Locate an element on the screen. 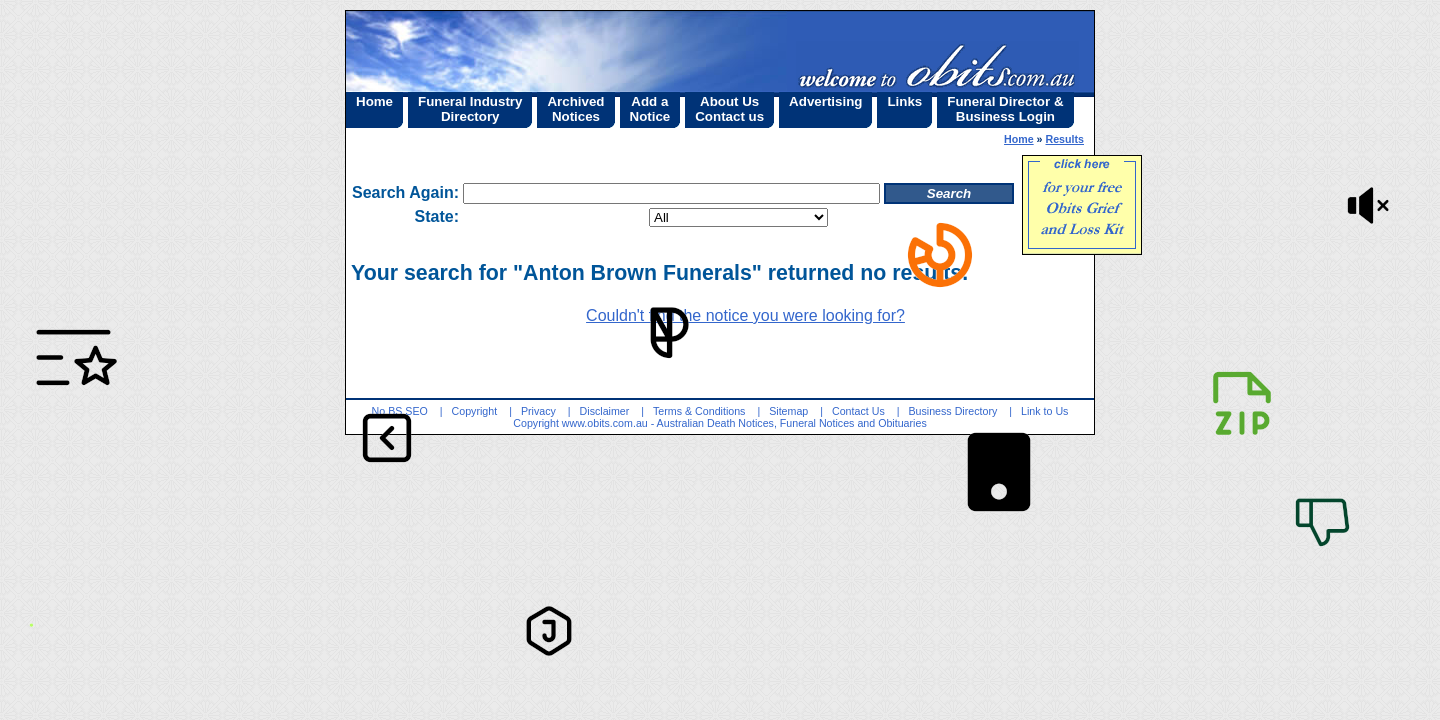 The image size is (1440, 720). go back to the previous screen is located at coordinates (387, 438).